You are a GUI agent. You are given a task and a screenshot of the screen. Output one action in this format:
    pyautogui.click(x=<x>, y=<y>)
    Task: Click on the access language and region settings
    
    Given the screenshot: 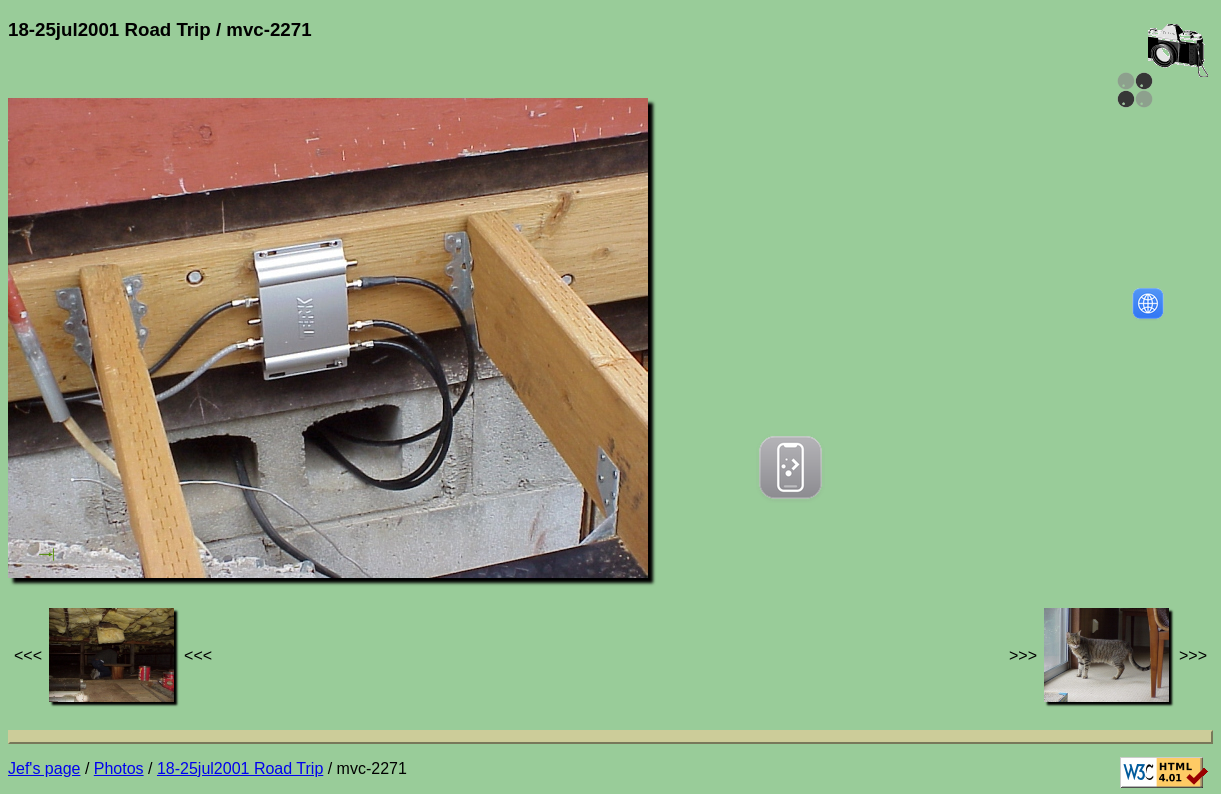 What is the action you would take?
    pyautogui.click(x=1148, y=304)
    